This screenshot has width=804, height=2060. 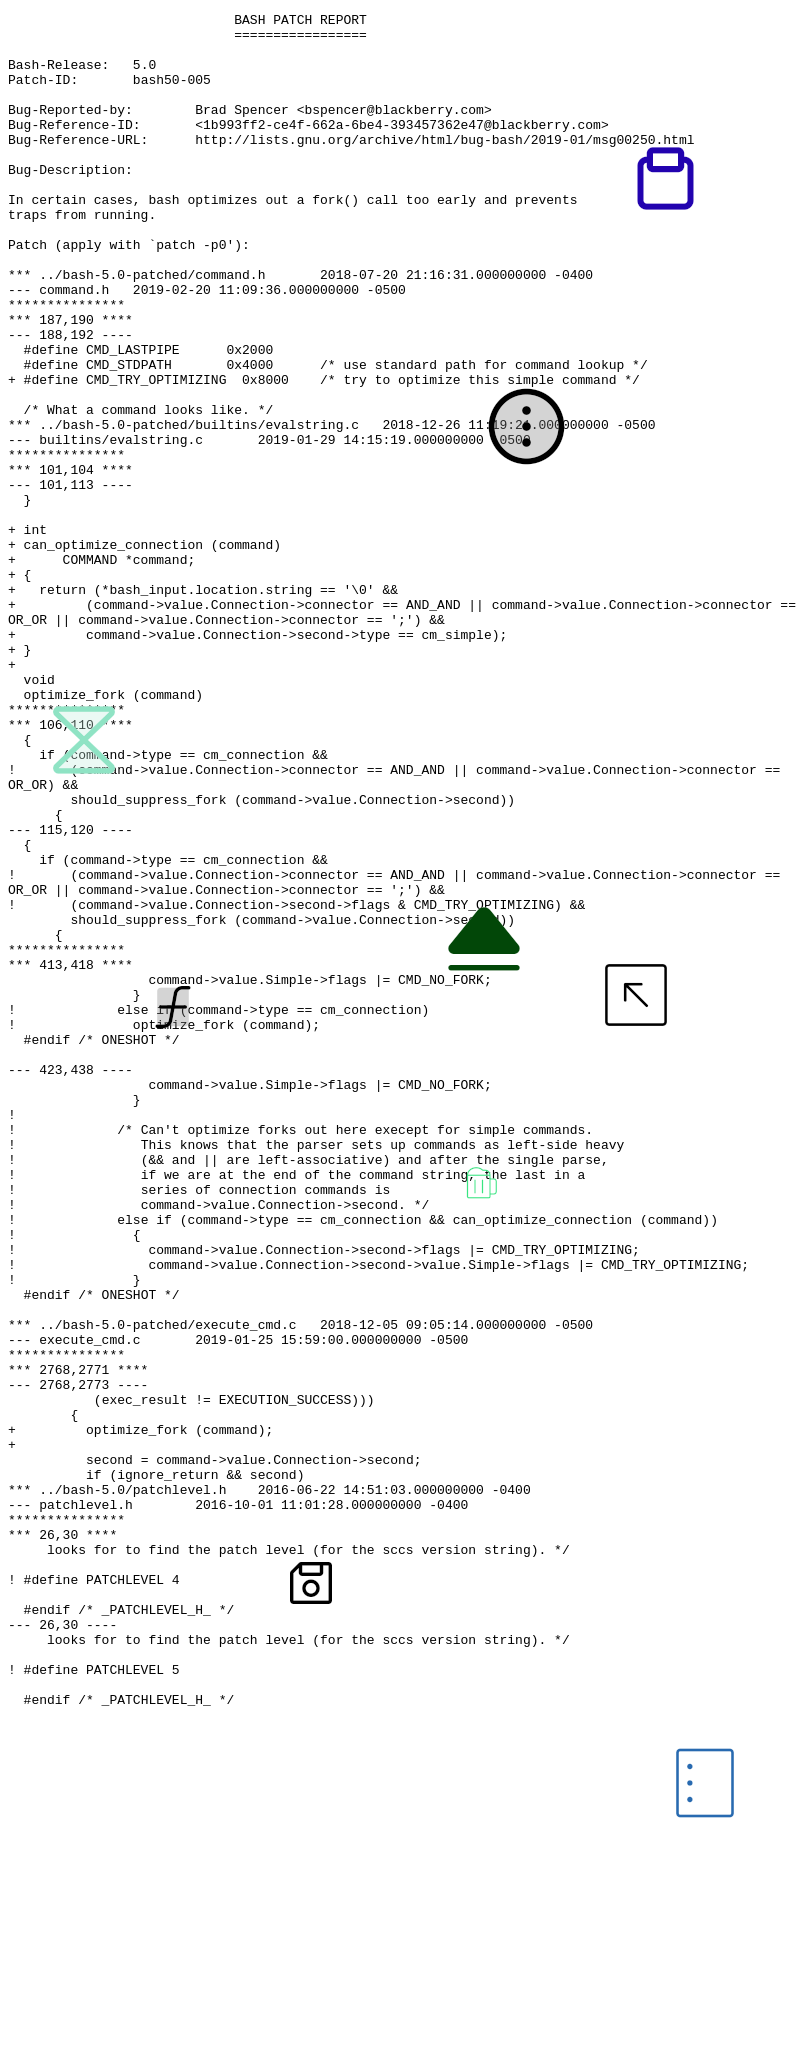 I want to click on eject media or removable disk, so click(x=484, y=943).